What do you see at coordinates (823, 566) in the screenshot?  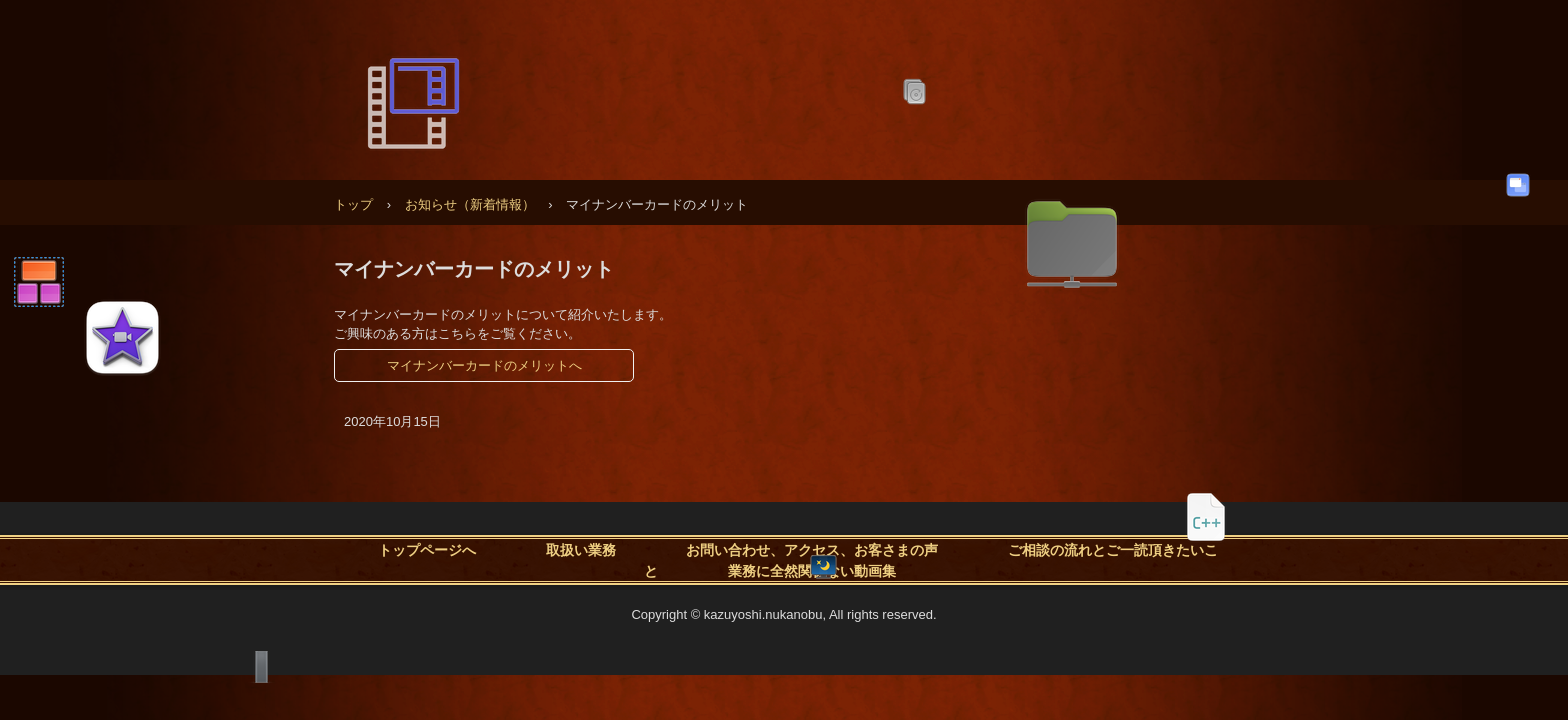 I see `open screensaver settings` at bounding box center [823, 566].